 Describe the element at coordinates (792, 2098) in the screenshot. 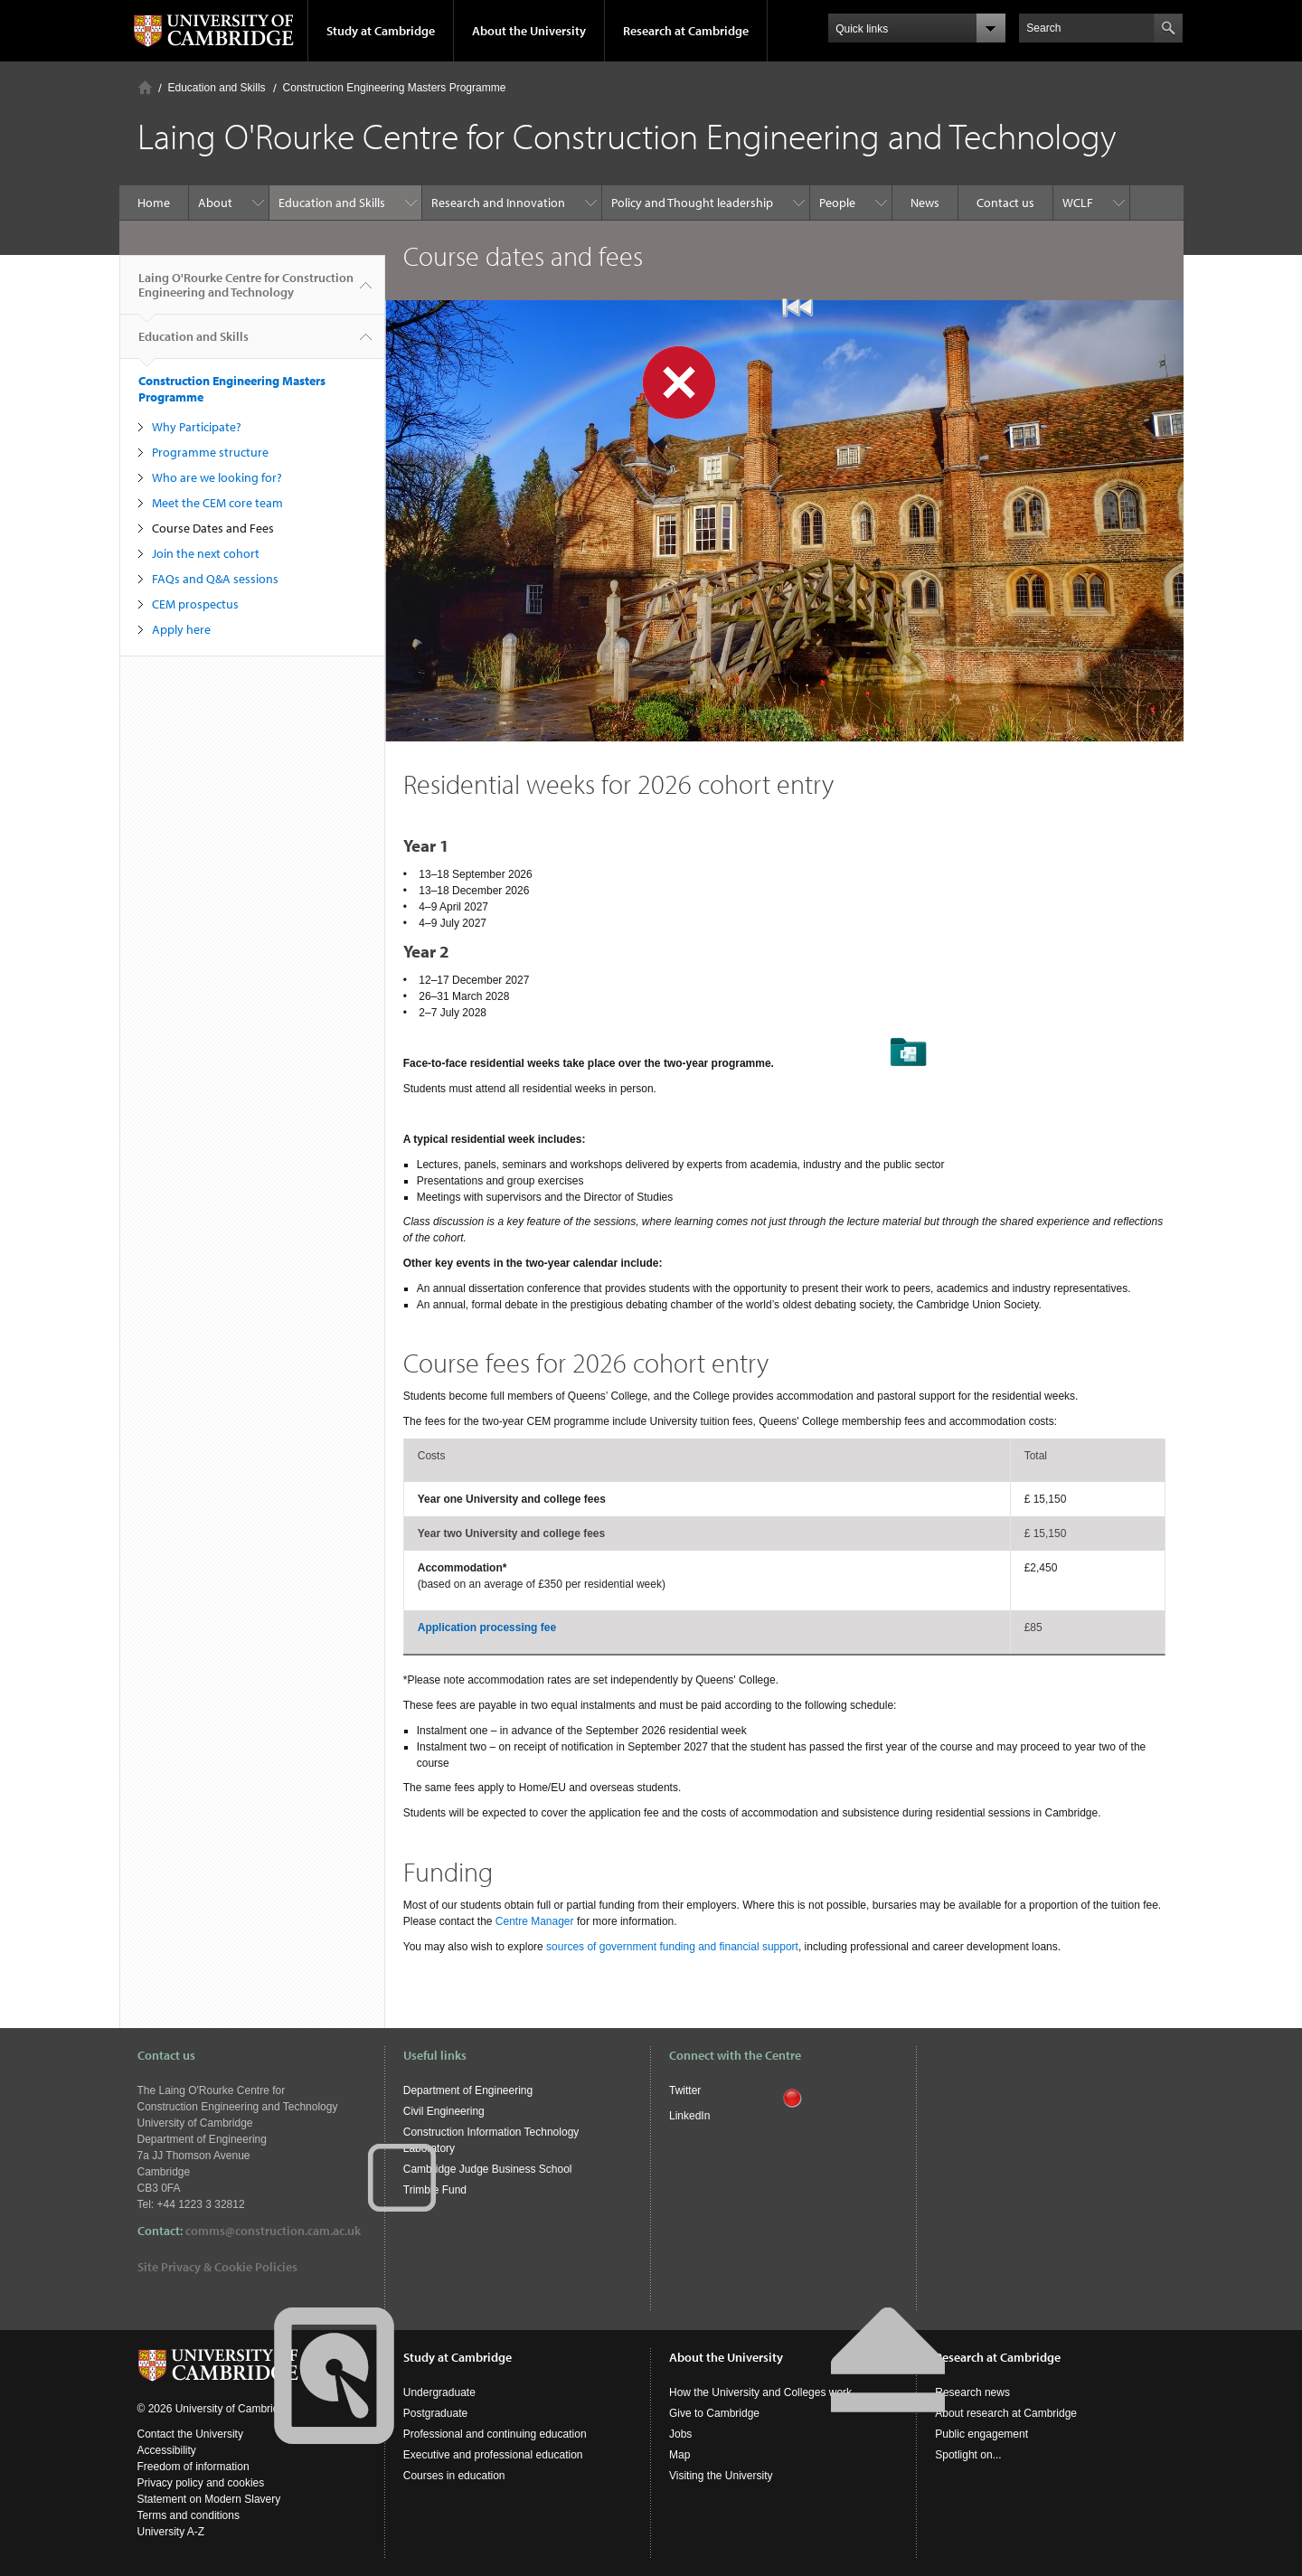

I see `start recording audio or video` at that location.